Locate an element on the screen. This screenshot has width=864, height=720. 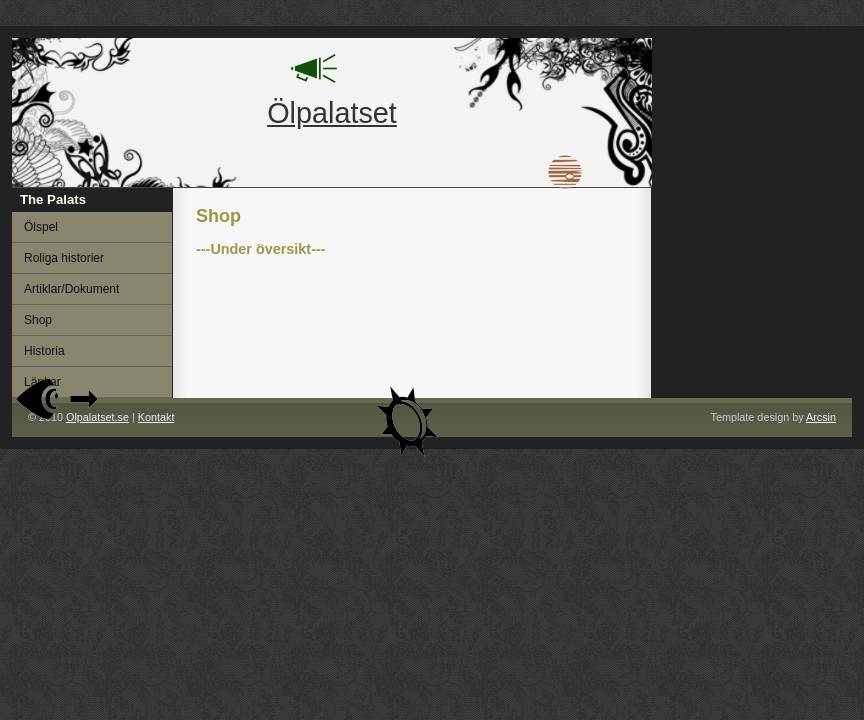
jupiter planet icon in a space or astronomy app is located at coordinates (565, 172).